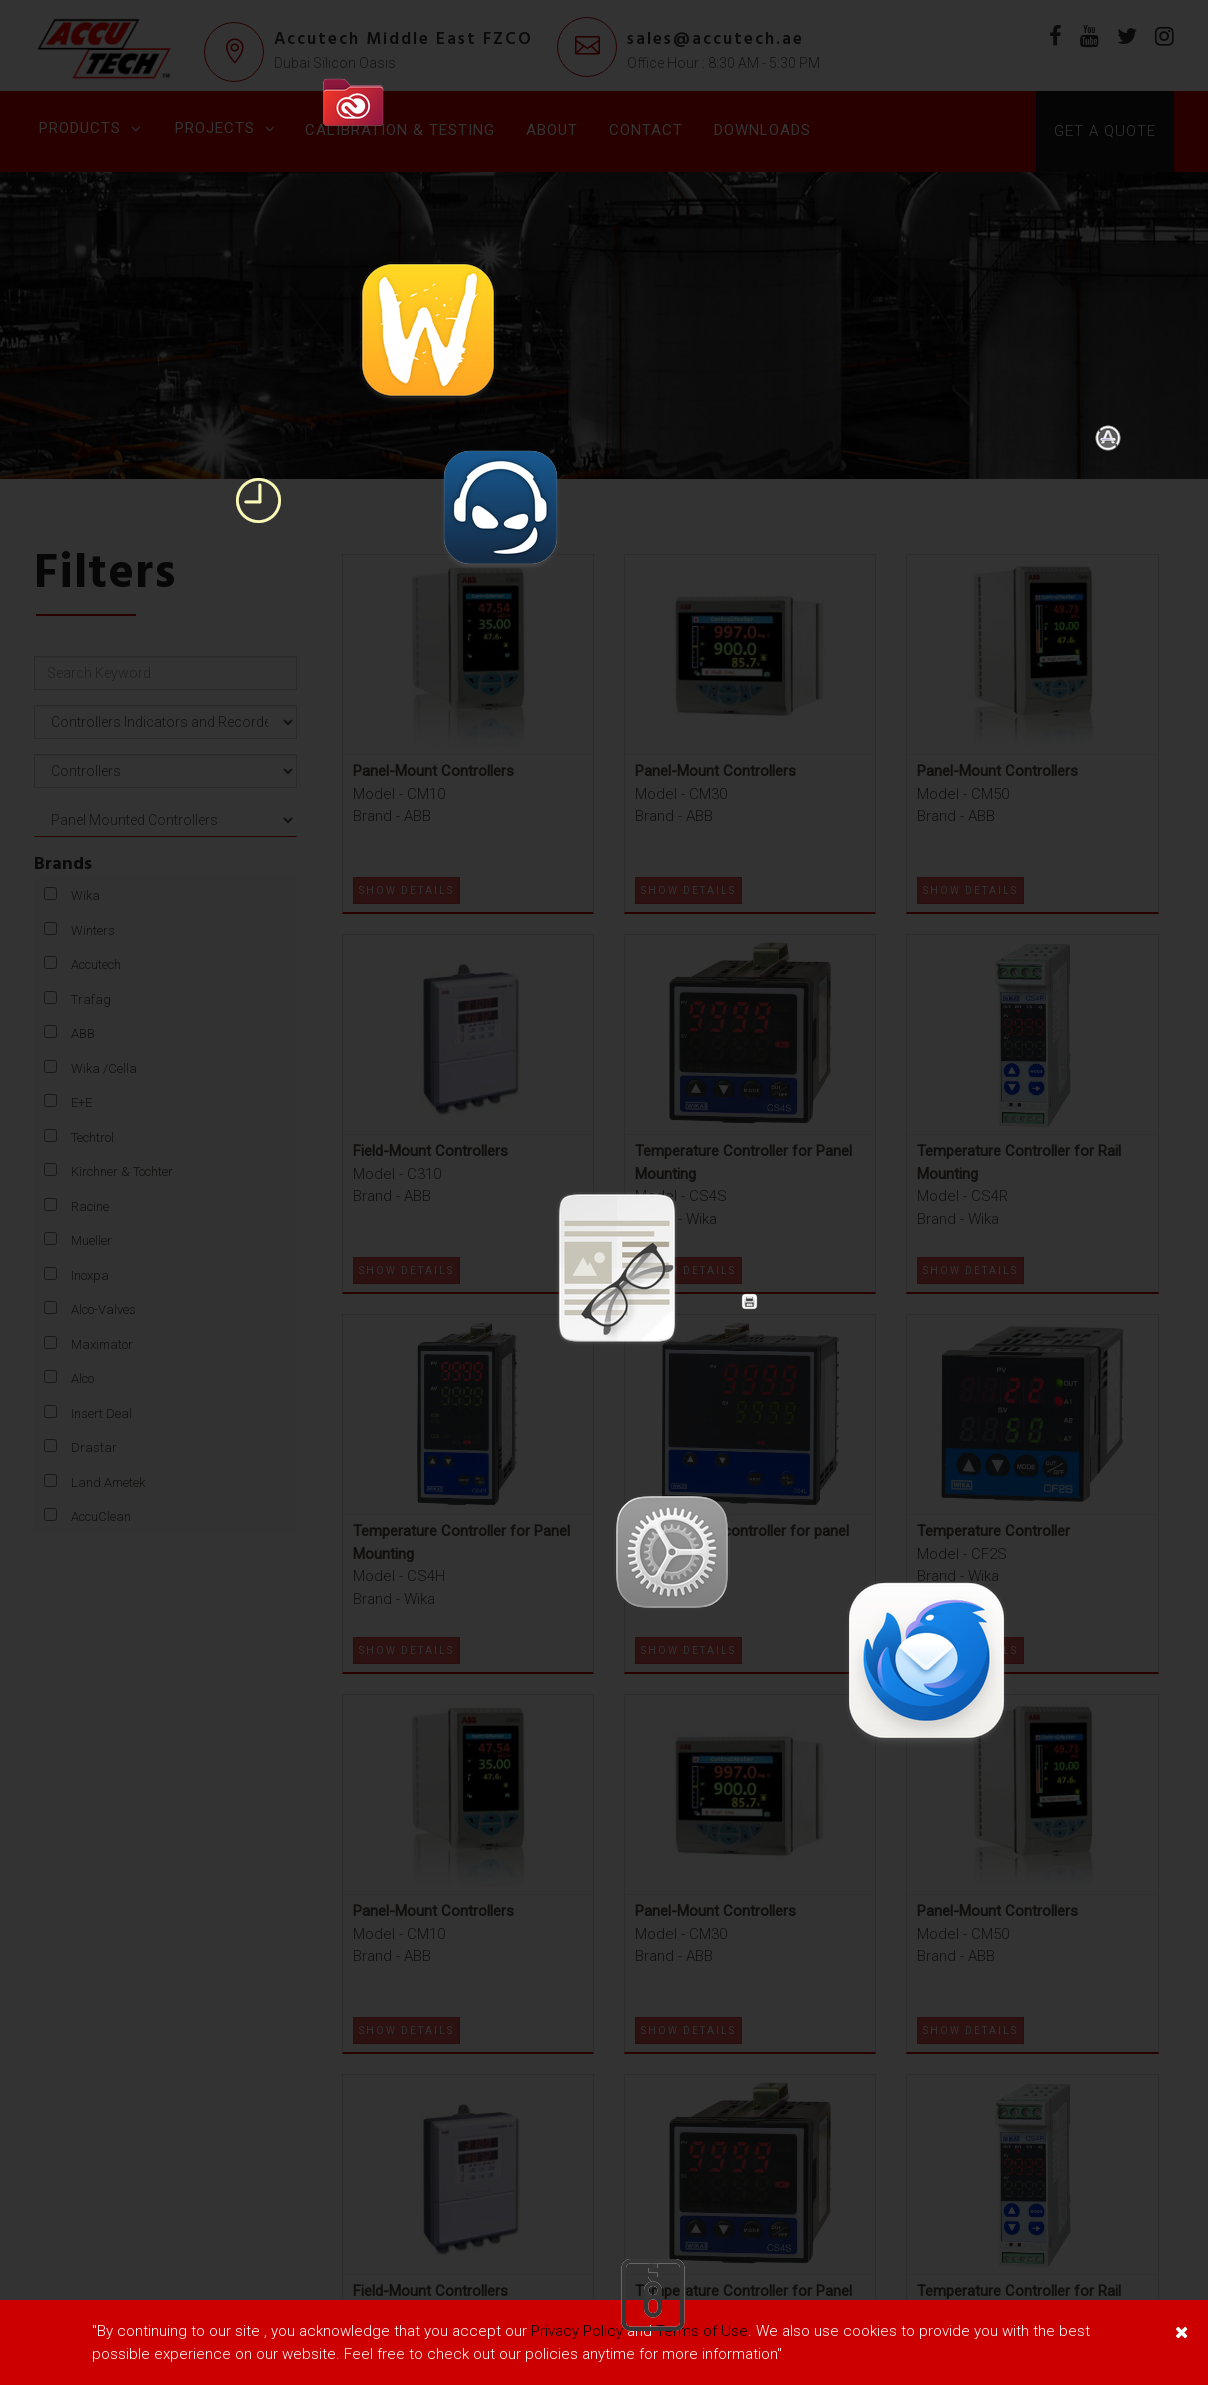 This screenshot has width=1208, height=2385. Describe the element at coordinates (353, 104) in the screenshot. I see `open adobe creative cloud files folder` at that location.